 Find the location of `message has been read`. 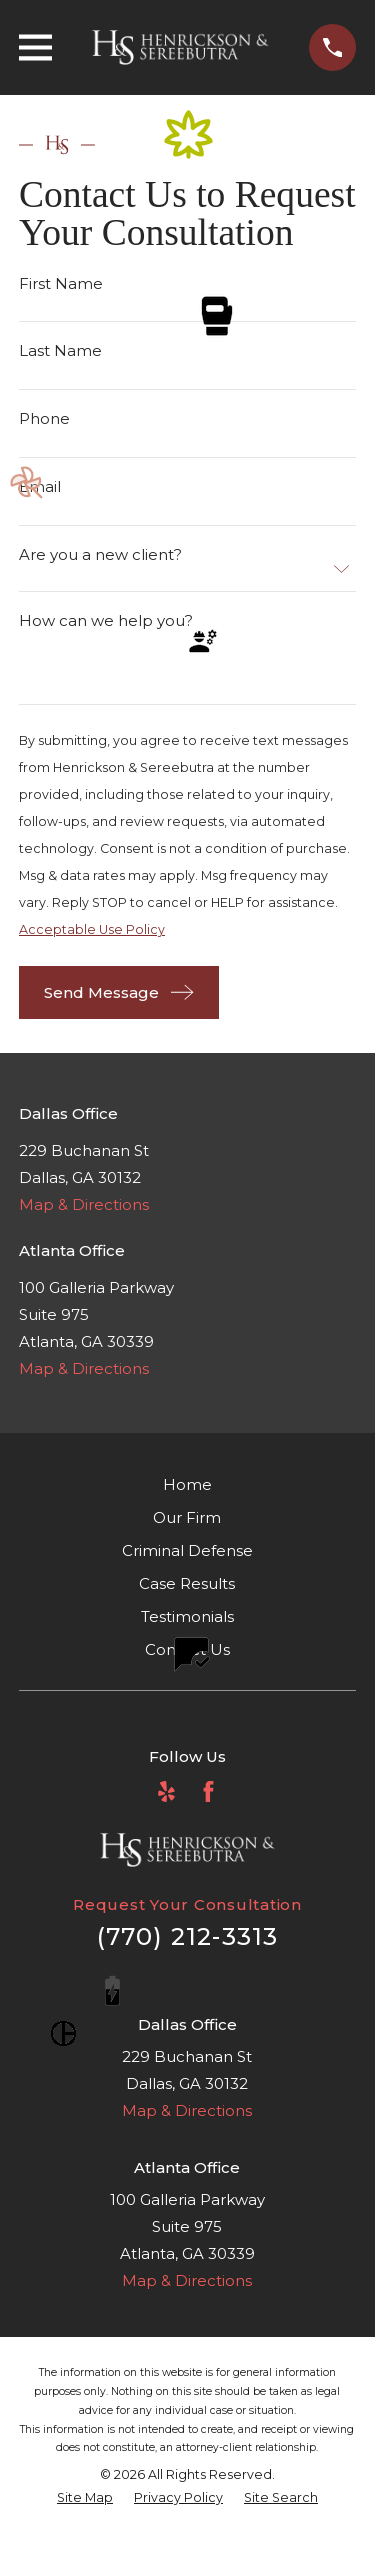

message has been read is located at coordinates (191, 1654).